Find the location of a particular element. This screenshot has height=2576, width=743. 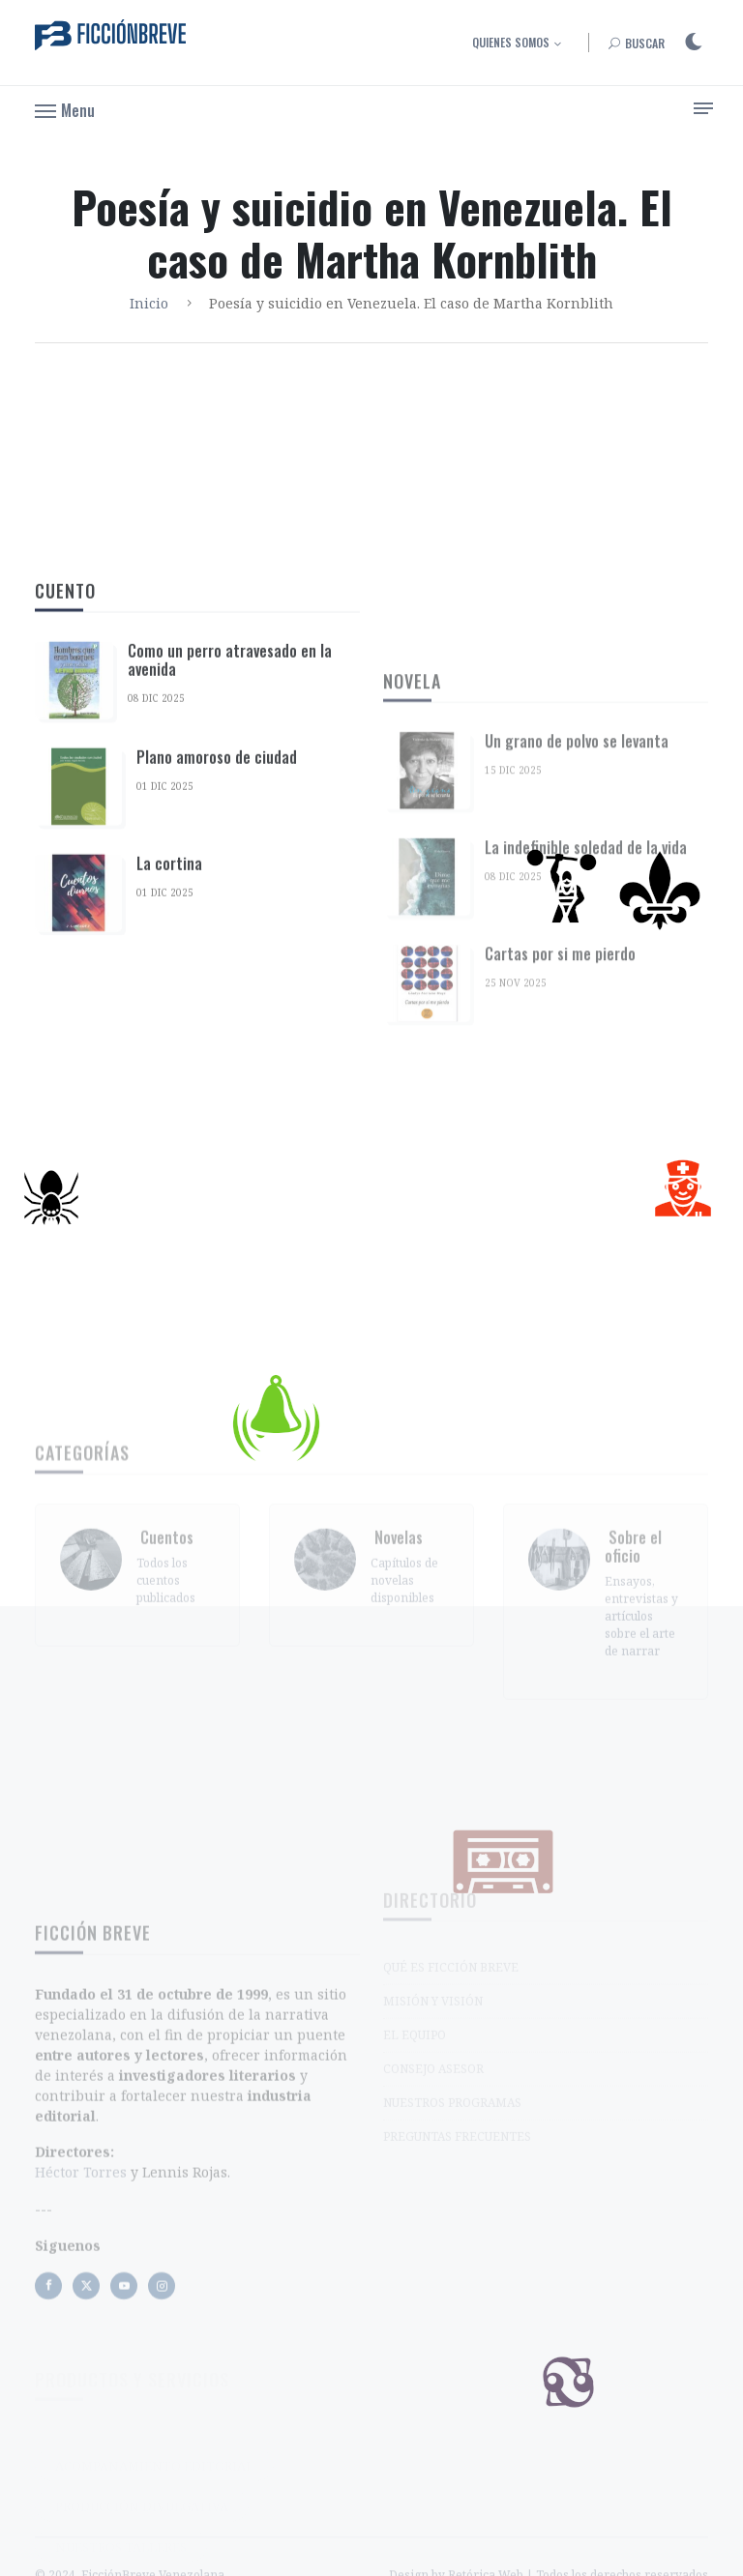

access strength training or workout features is located at coordinates (561, 885).